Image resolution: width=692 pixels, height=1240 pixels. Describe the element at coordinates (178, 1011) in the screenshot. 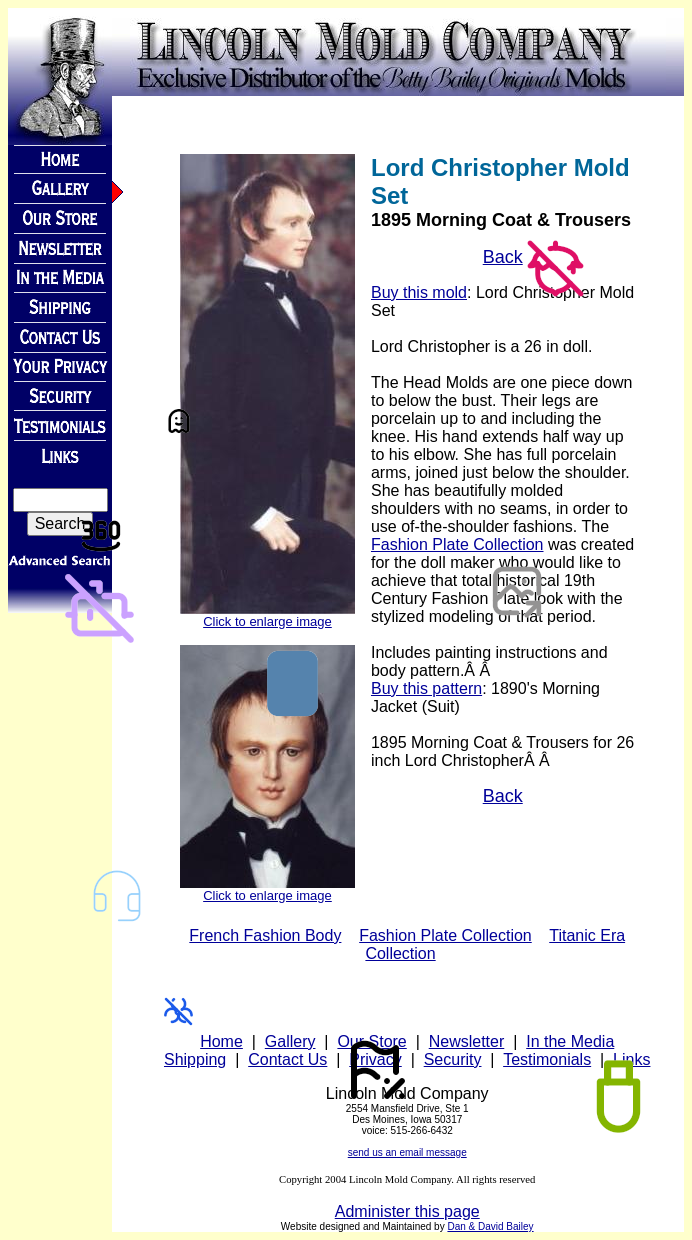

I see `indicates biohazard warning is disabled` at that location.